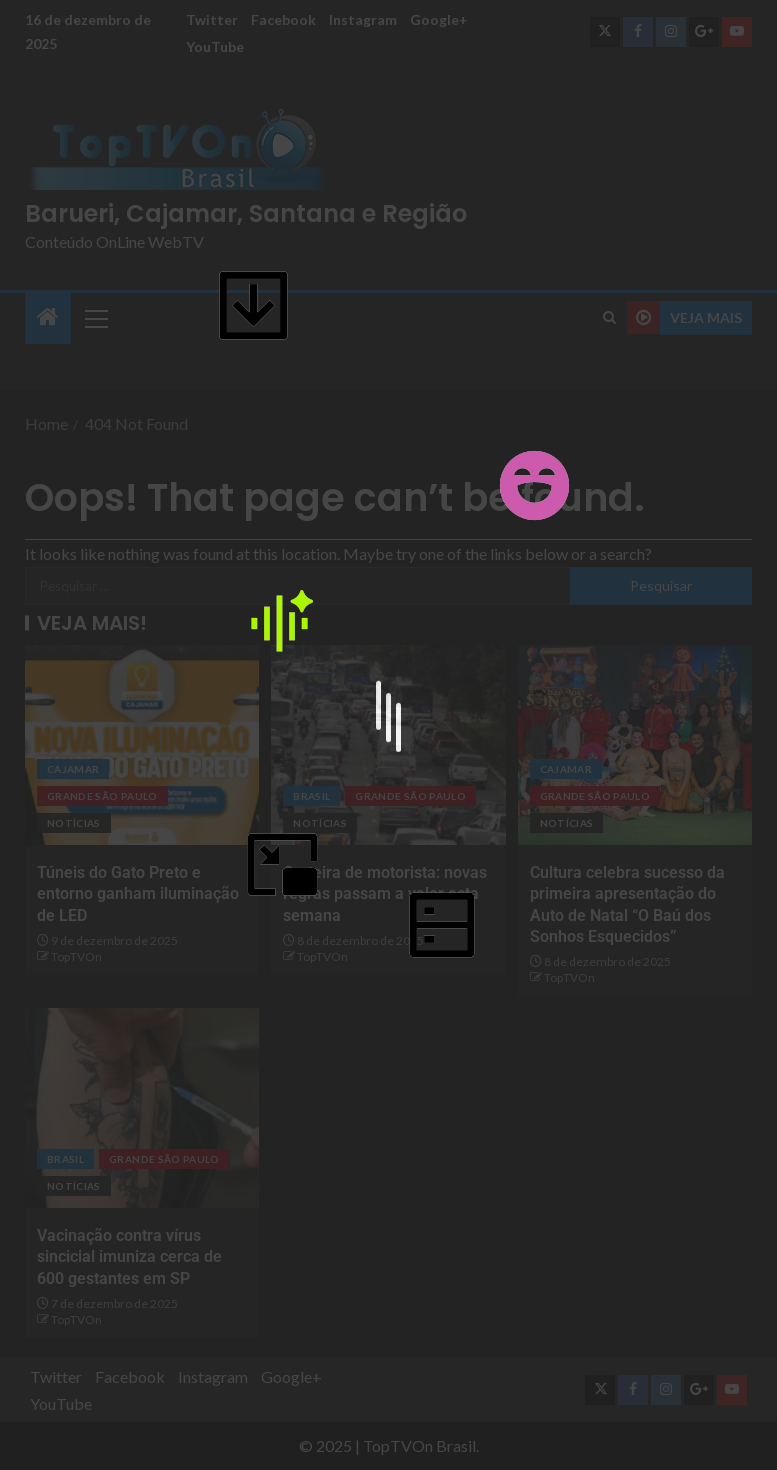 Image resolution: width=777 pixels, height=1470 pixels. I want to click on download file or content, so click(253, 305).